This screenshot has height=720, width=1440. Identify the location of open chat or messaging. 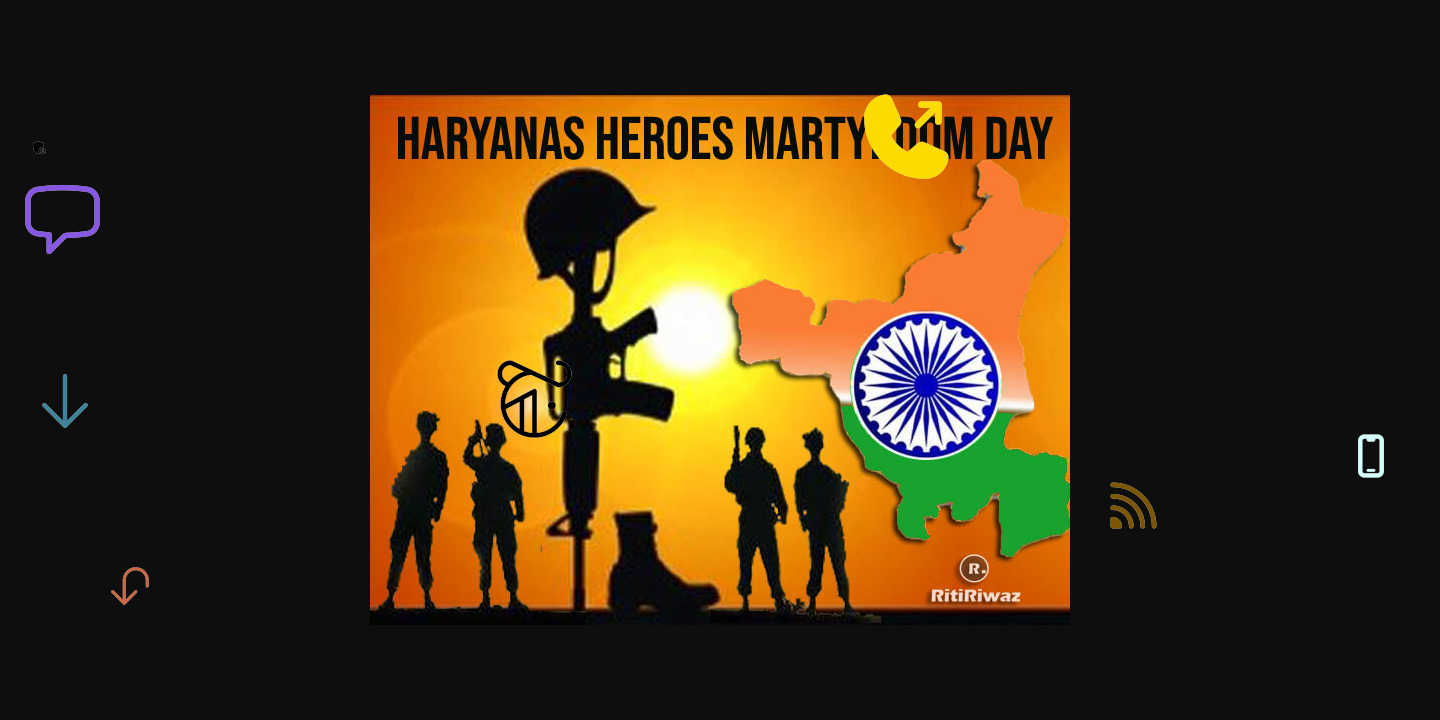
(62, 219).